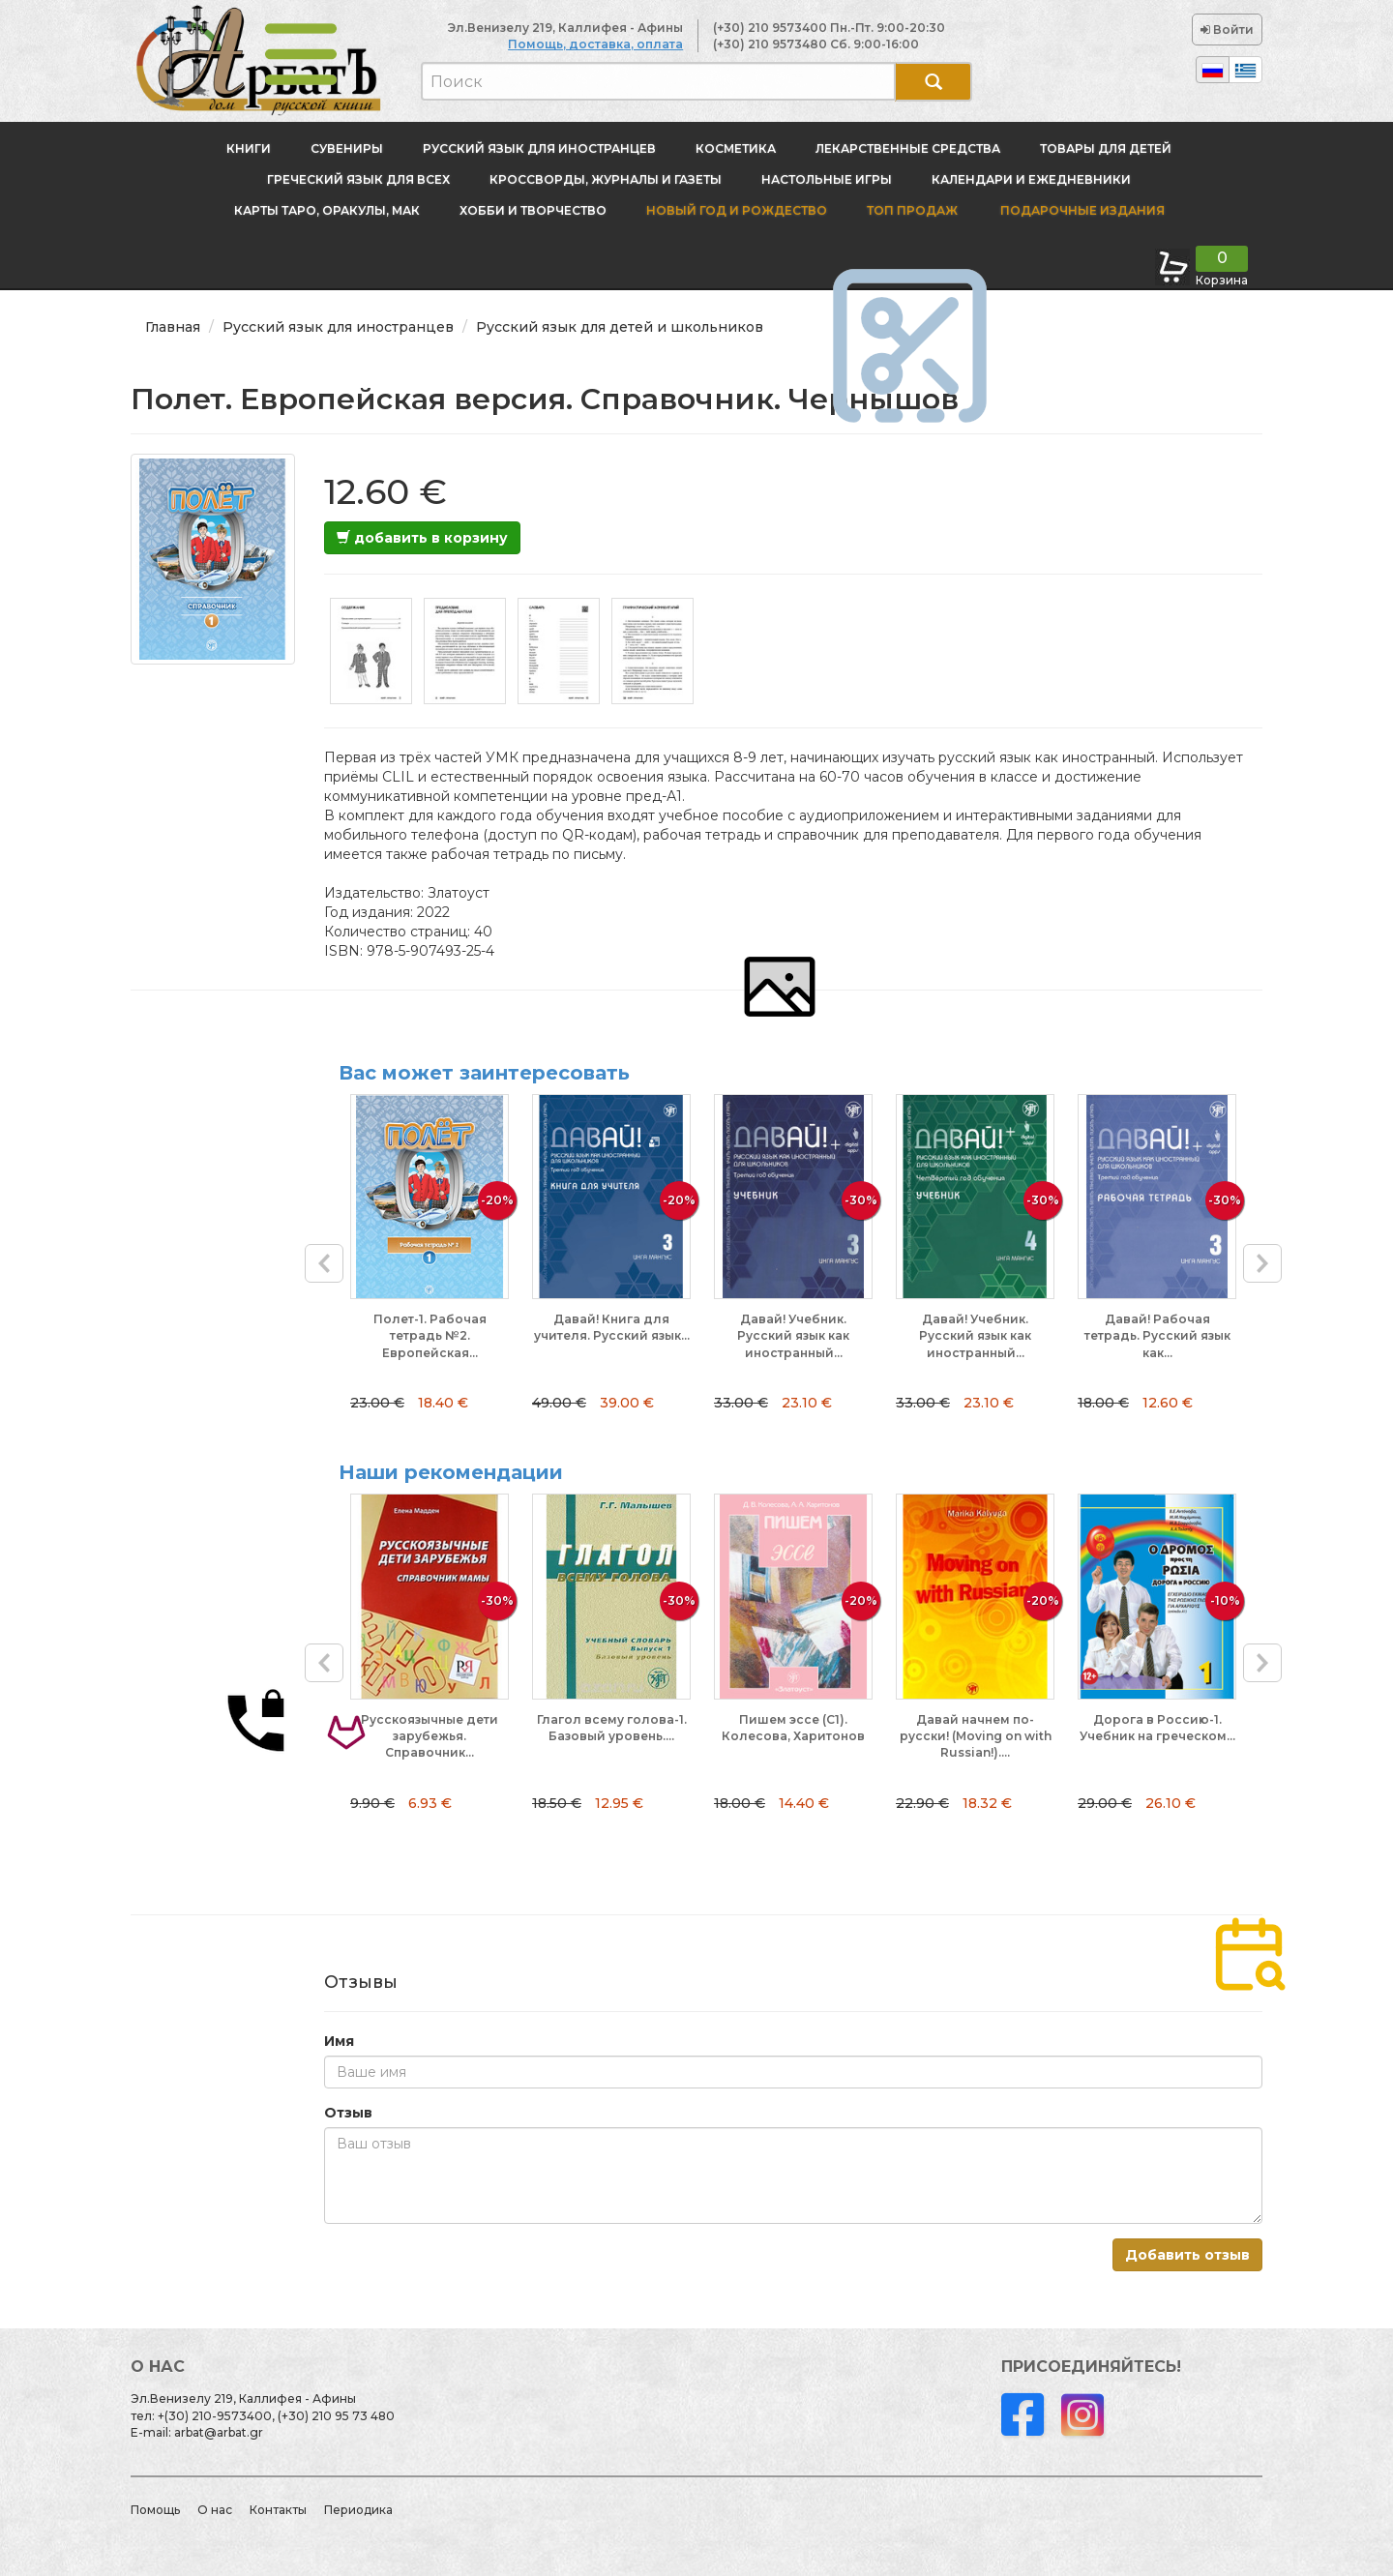  What do you see at coordinates (346, 1732) in the screenshot?
I see `open GitLab repository` at bounding box center [346, 1732].